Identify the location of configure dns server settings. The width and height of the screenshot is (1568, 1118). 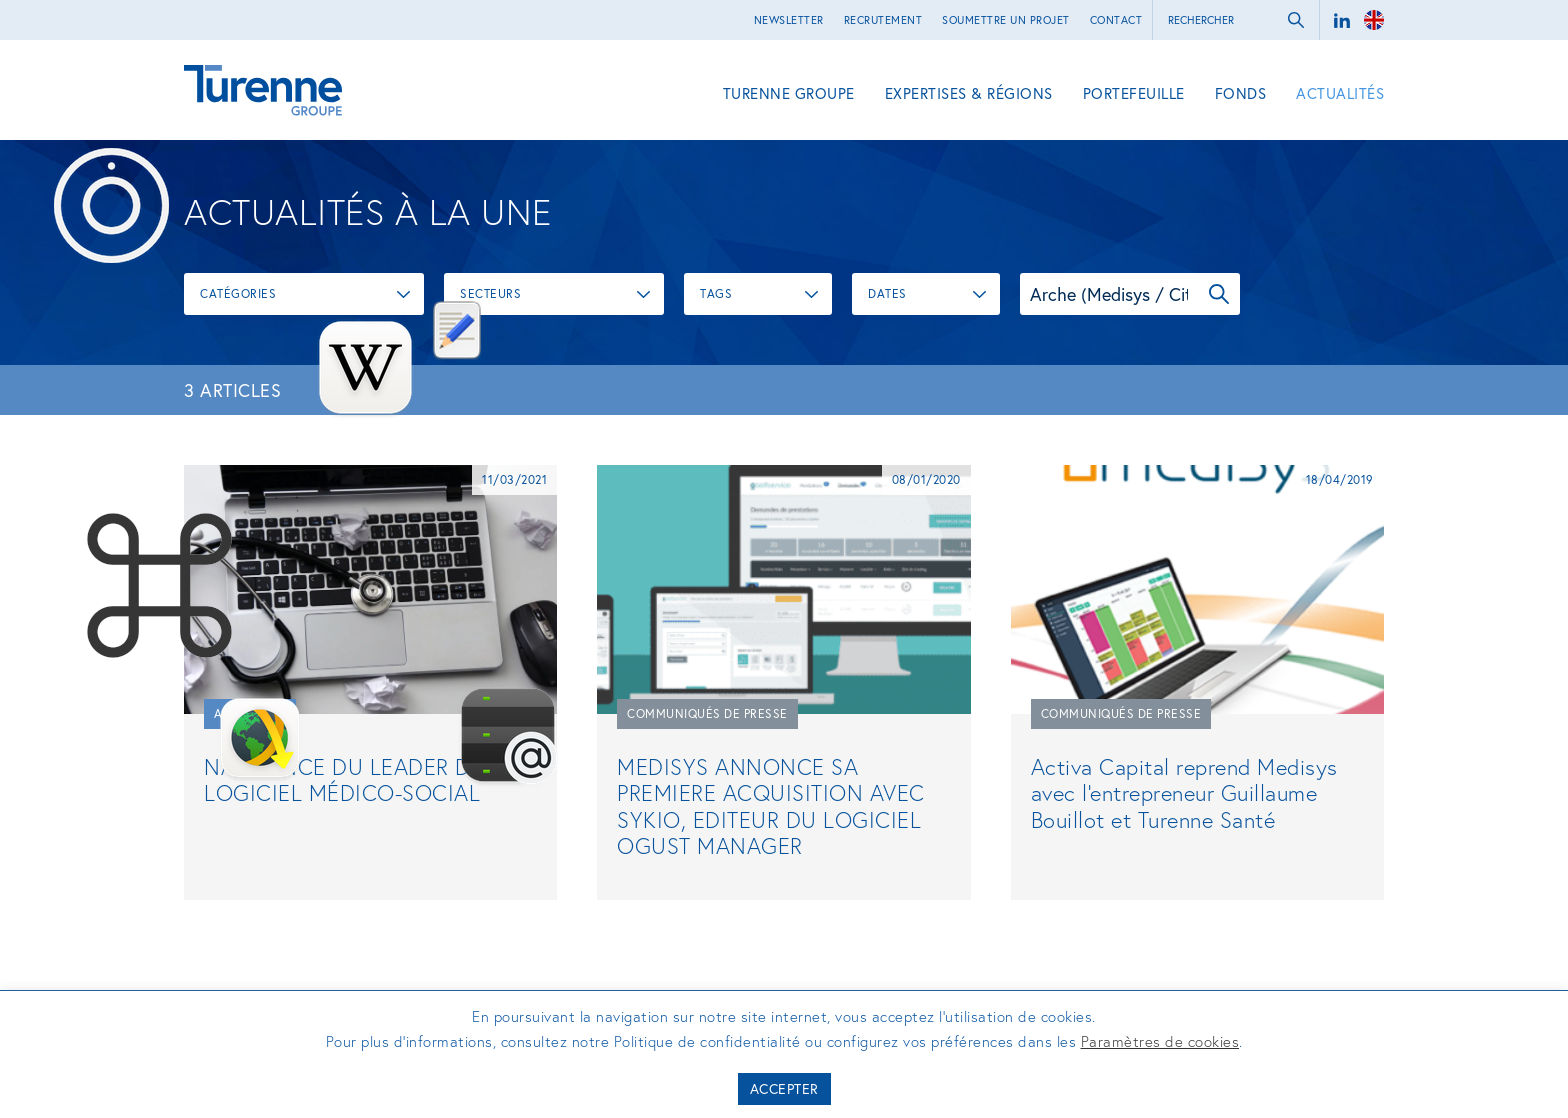
(508, 735).